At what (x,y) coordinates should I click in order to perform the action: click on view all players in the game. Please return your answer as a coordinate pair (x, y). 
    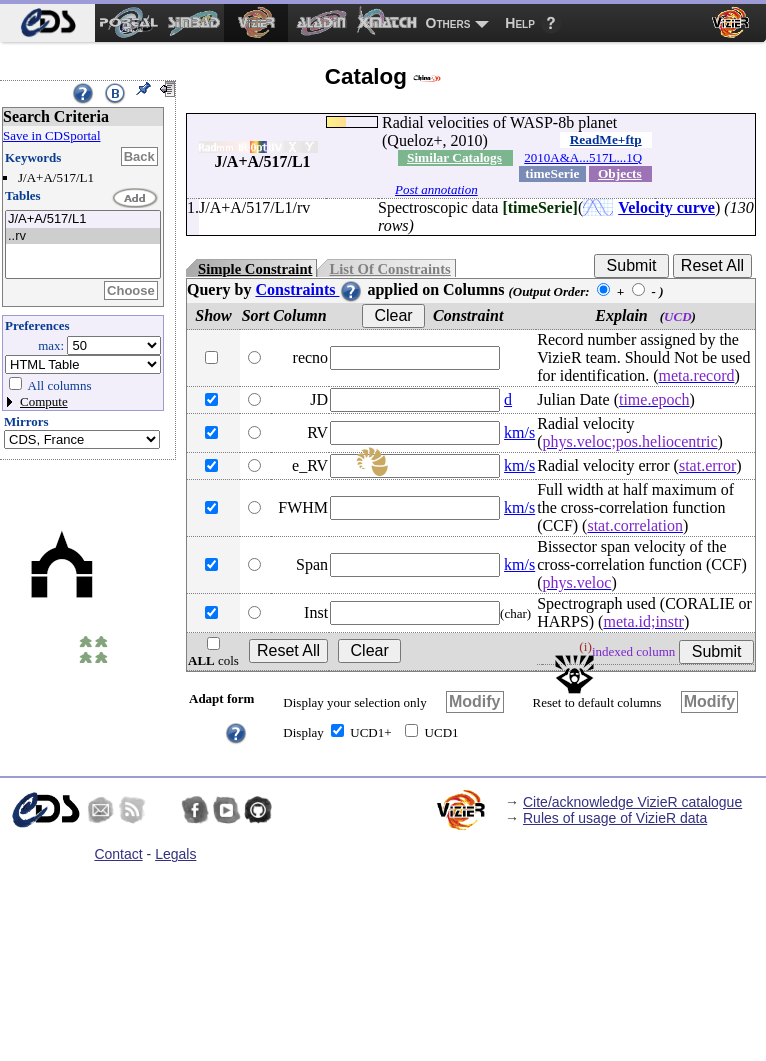
    Looking at the image, I should click on (93, 649).